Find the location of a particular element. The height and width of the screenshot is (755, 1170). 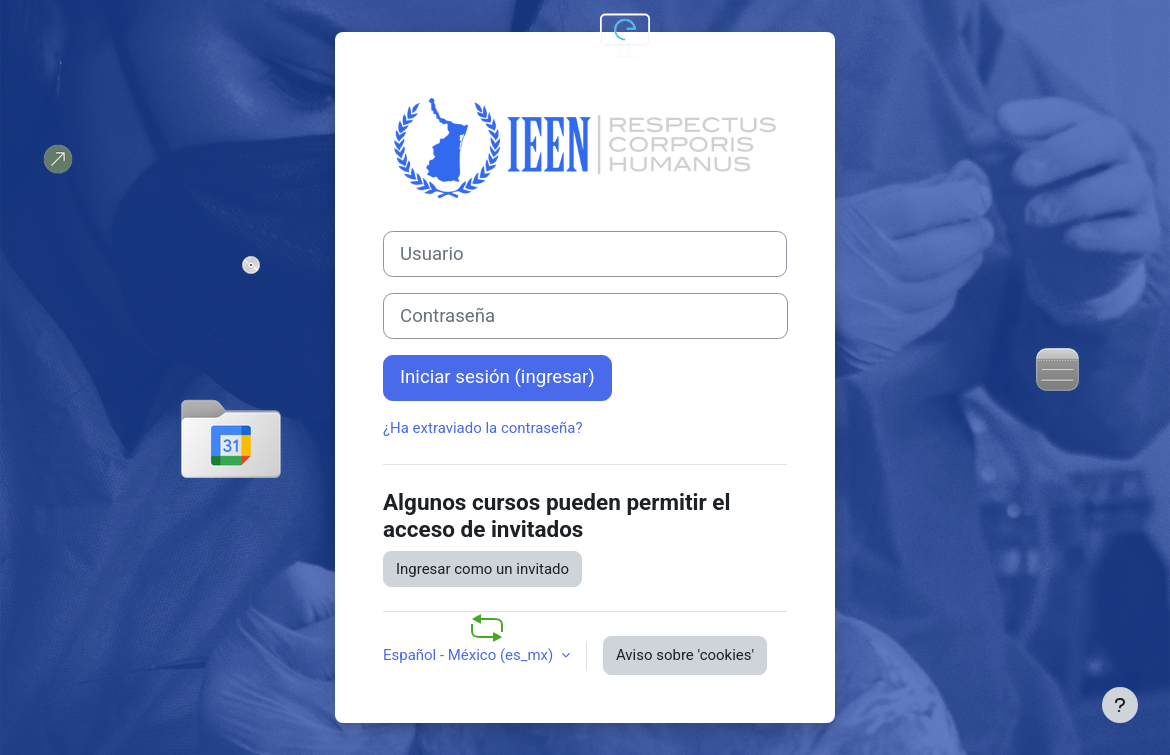

indicates a symbolic link or shortcut to another file is located at coordinates (58, 159).